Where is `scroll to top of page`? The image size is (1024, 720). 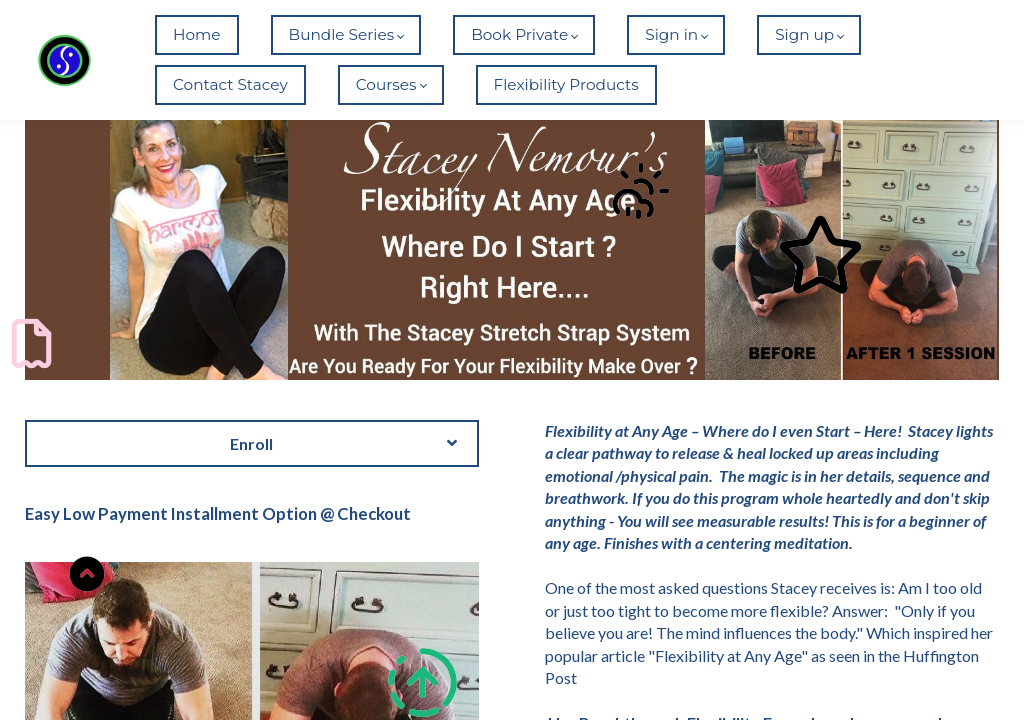
scroll to top of page is located at coordinates (87, 574).